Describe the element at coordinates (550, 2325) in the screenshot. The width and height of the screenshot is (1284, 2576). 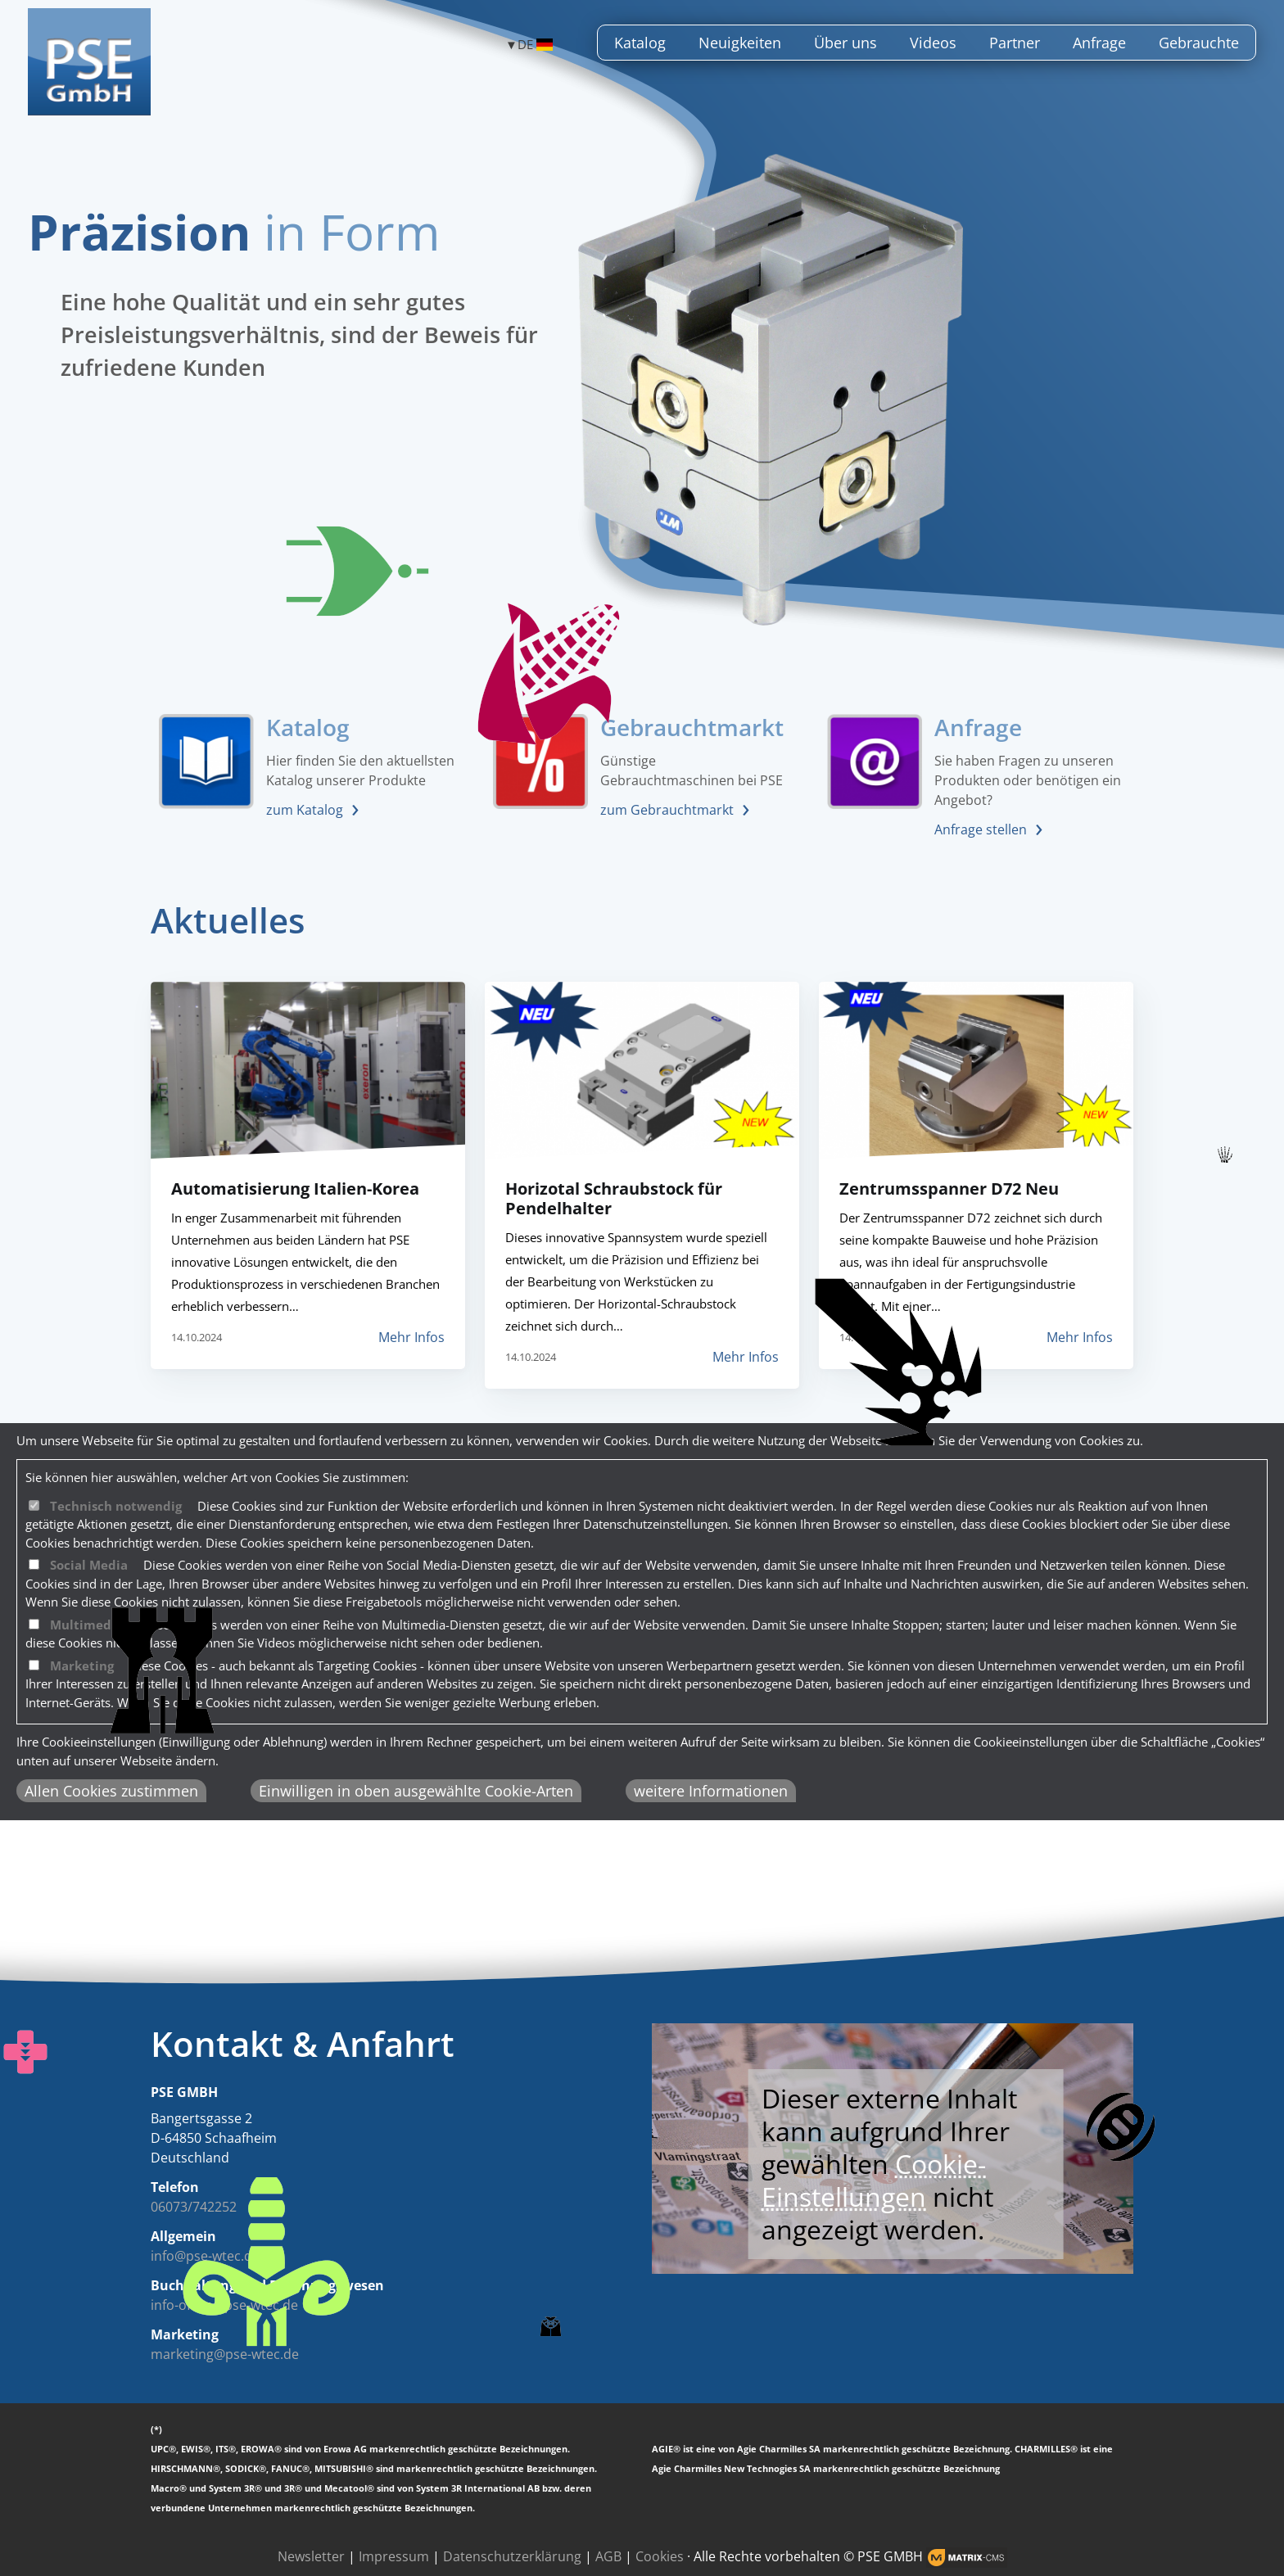
I see `equip heavy armor or collar item` at that location.